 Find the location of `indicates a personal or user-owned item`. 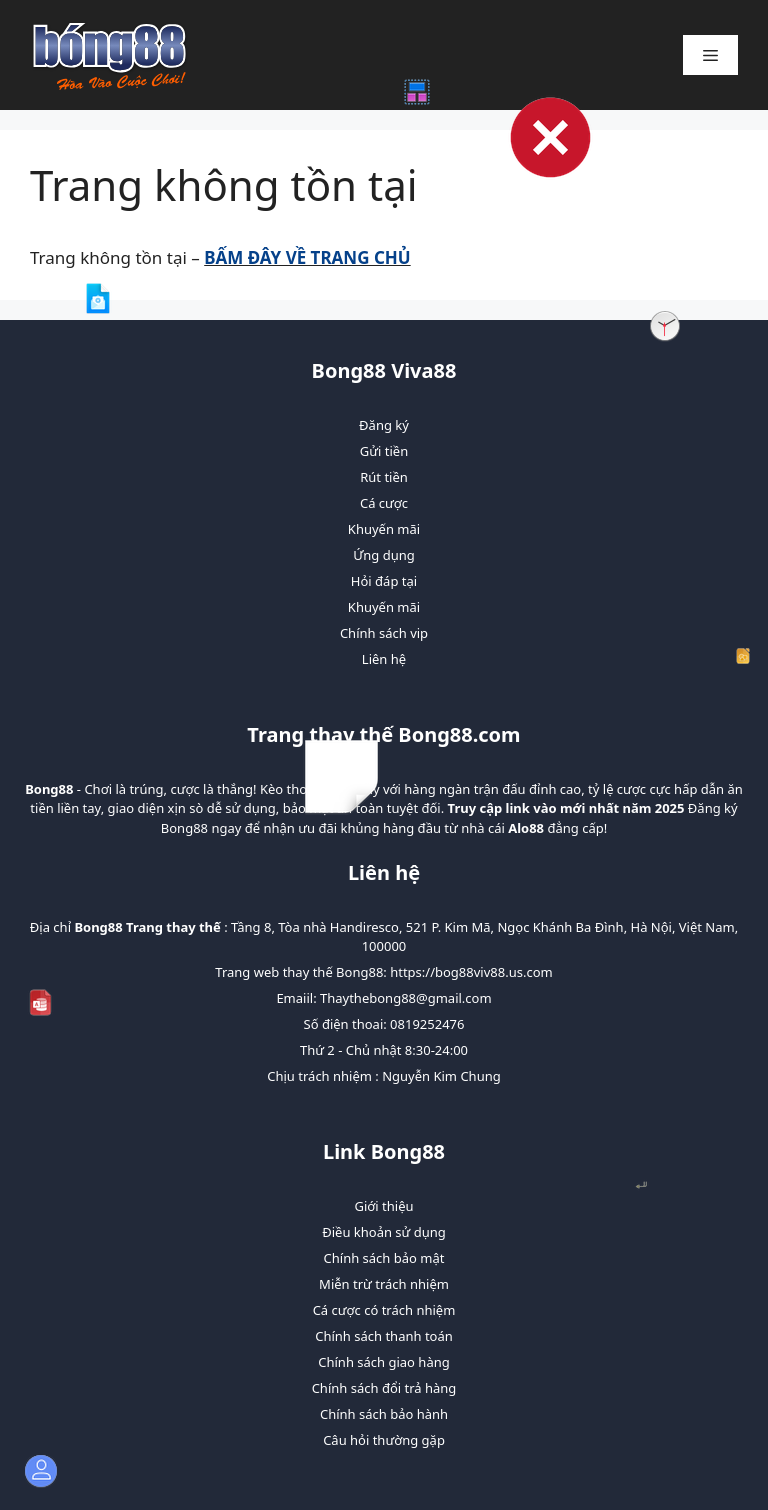

indicates a personal or user-owned item is located at coordinates (41, 1471).